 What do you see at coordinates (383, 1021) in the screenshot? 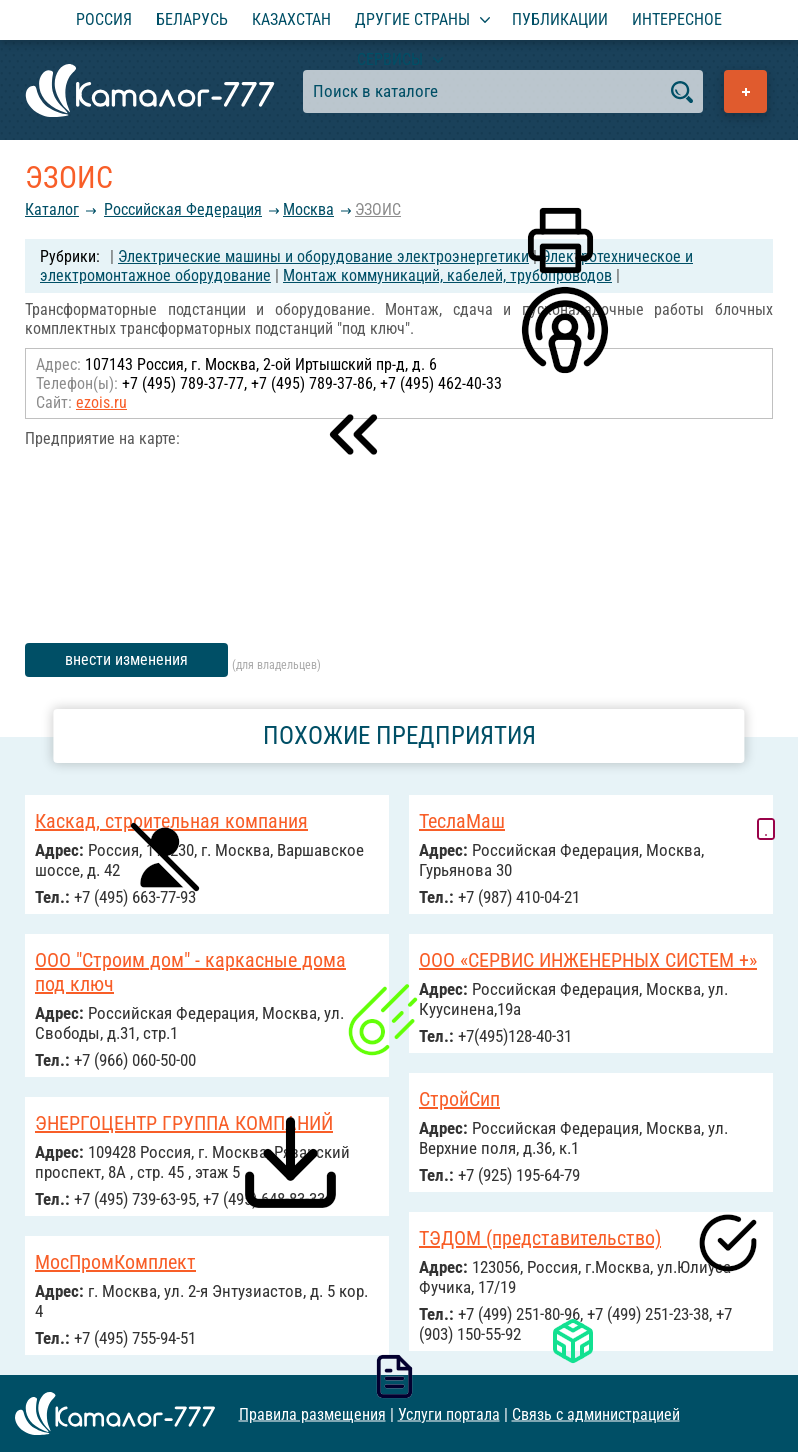
I see `indicates a crash or system error` at bounding box center [383, 1021].